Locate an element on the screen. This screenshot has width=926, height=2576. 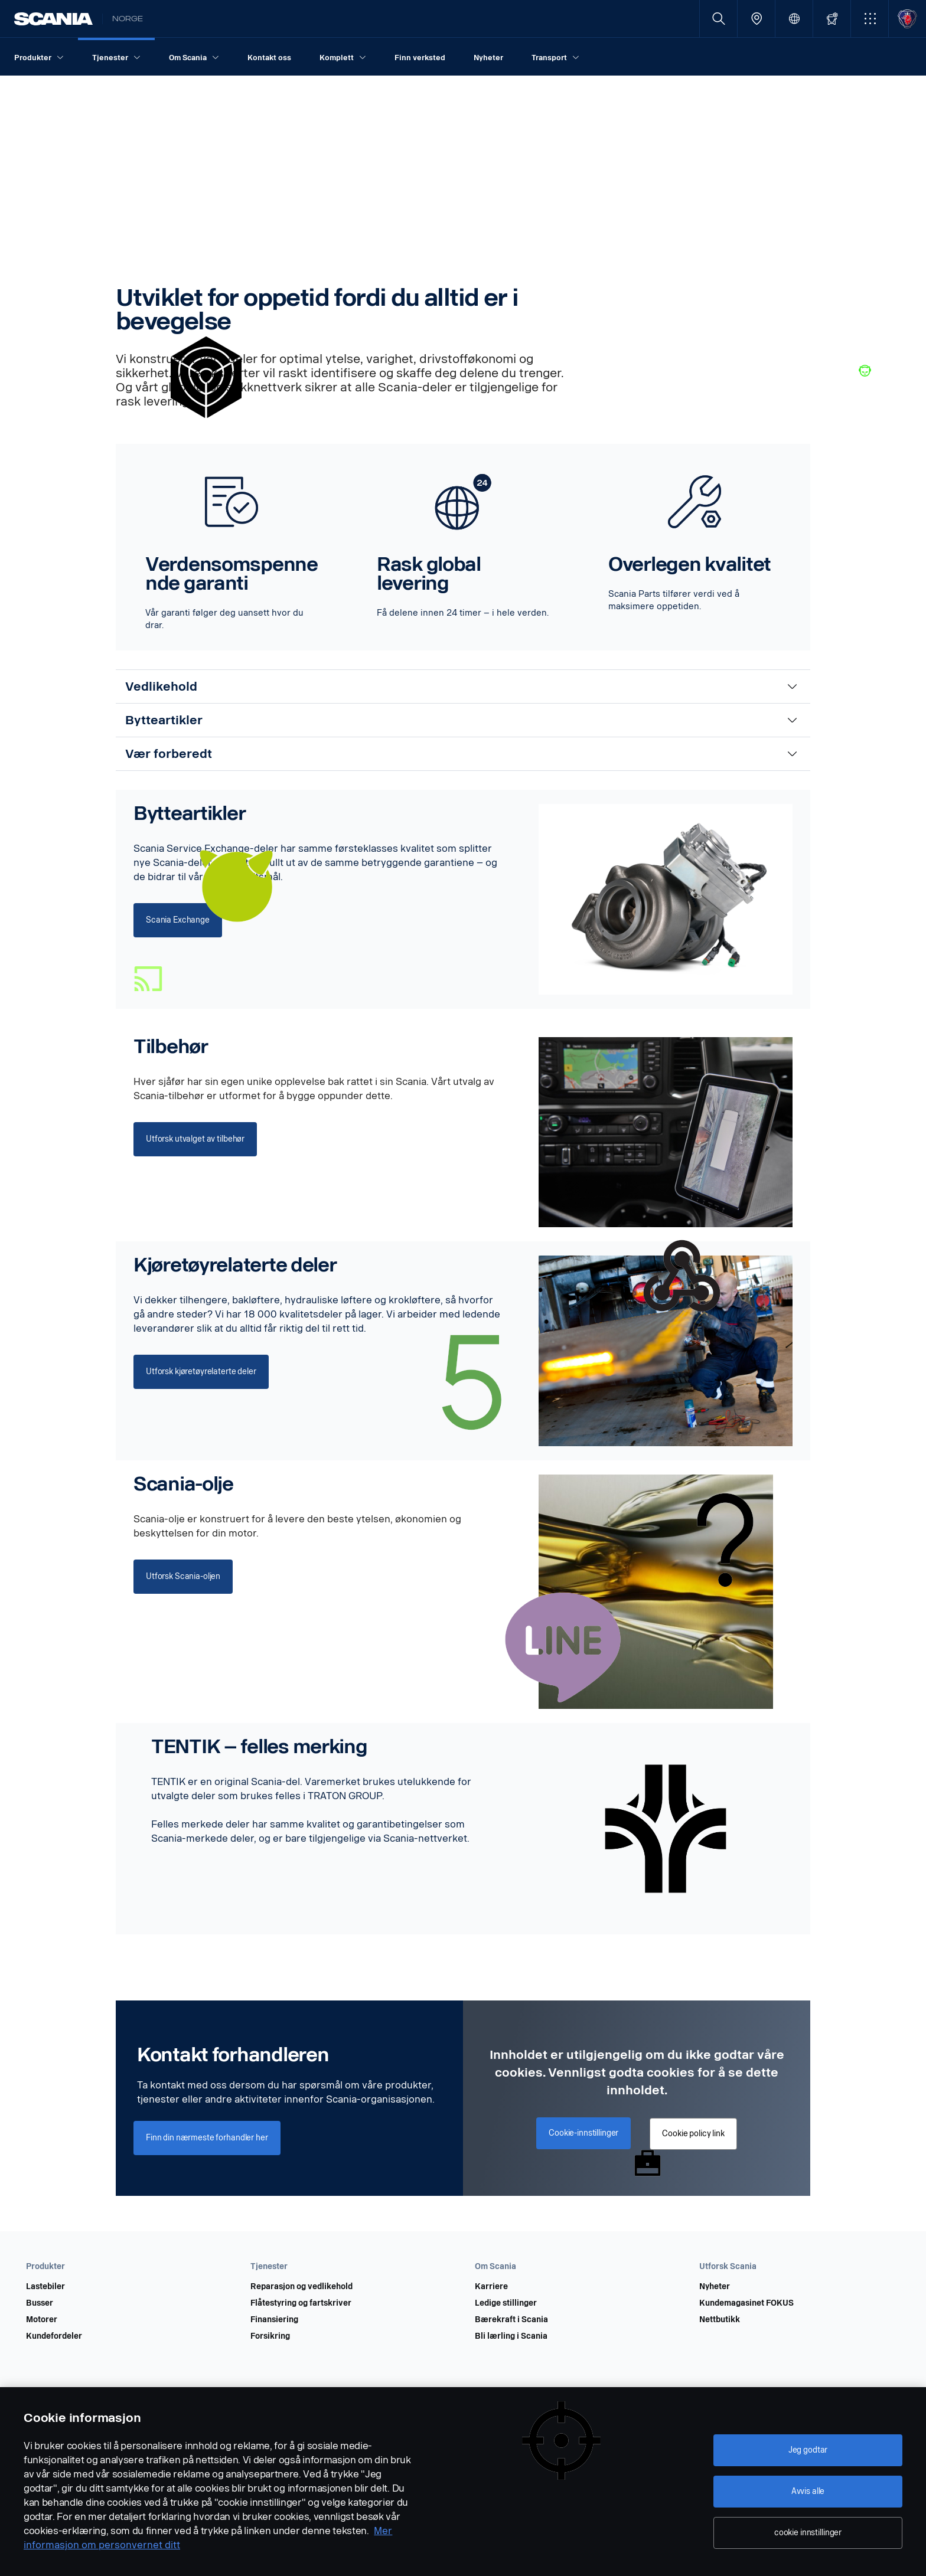
open napster music streaming app is located at coordinates (865, 370).